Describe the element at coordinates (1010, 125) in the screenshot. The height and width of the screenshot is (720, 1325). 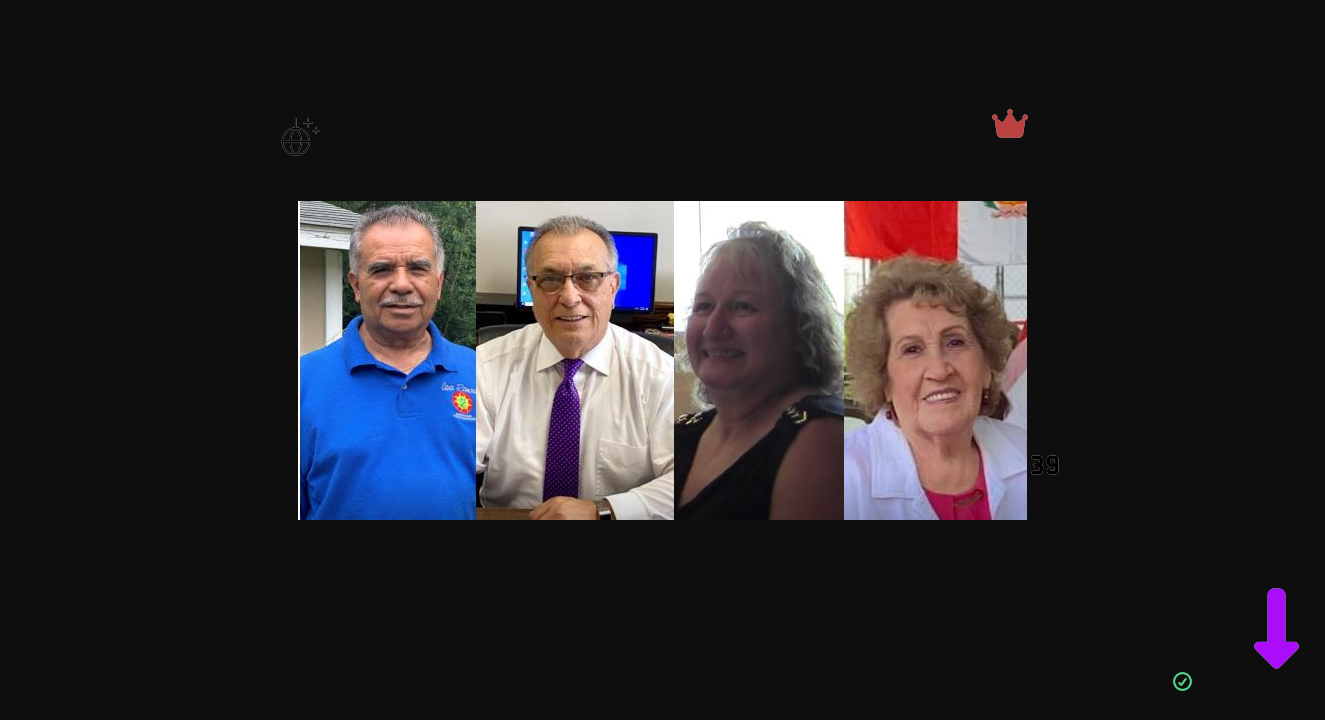
I see `indicates premium or VIP membership status` at that location.